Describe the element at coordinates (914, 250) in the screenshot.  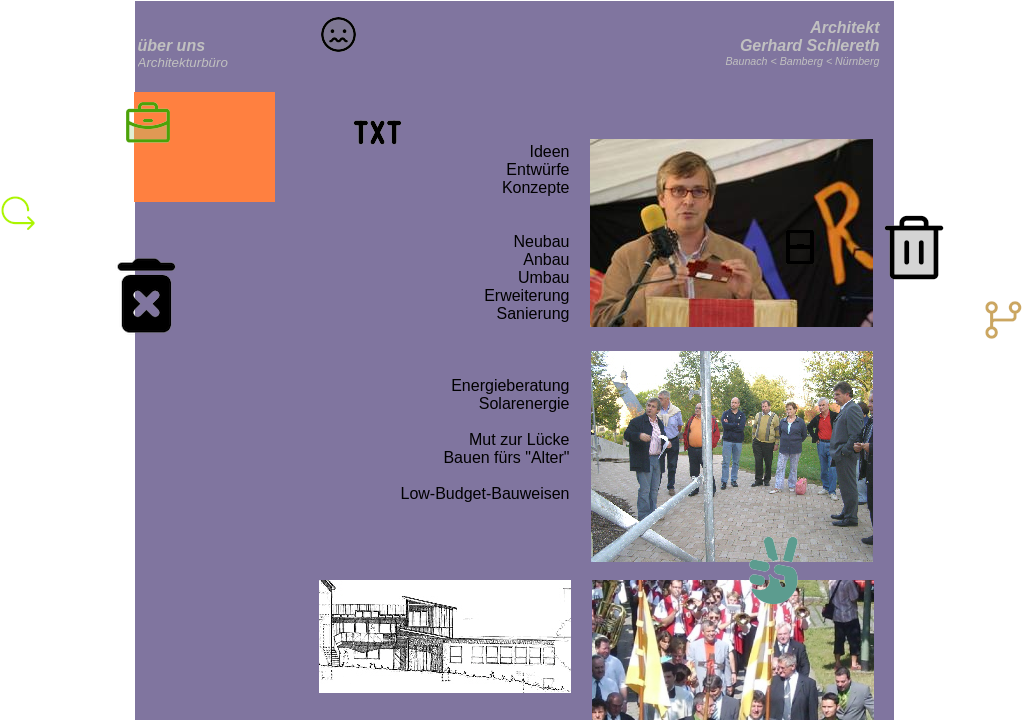
I see `delete selected item` at that location.